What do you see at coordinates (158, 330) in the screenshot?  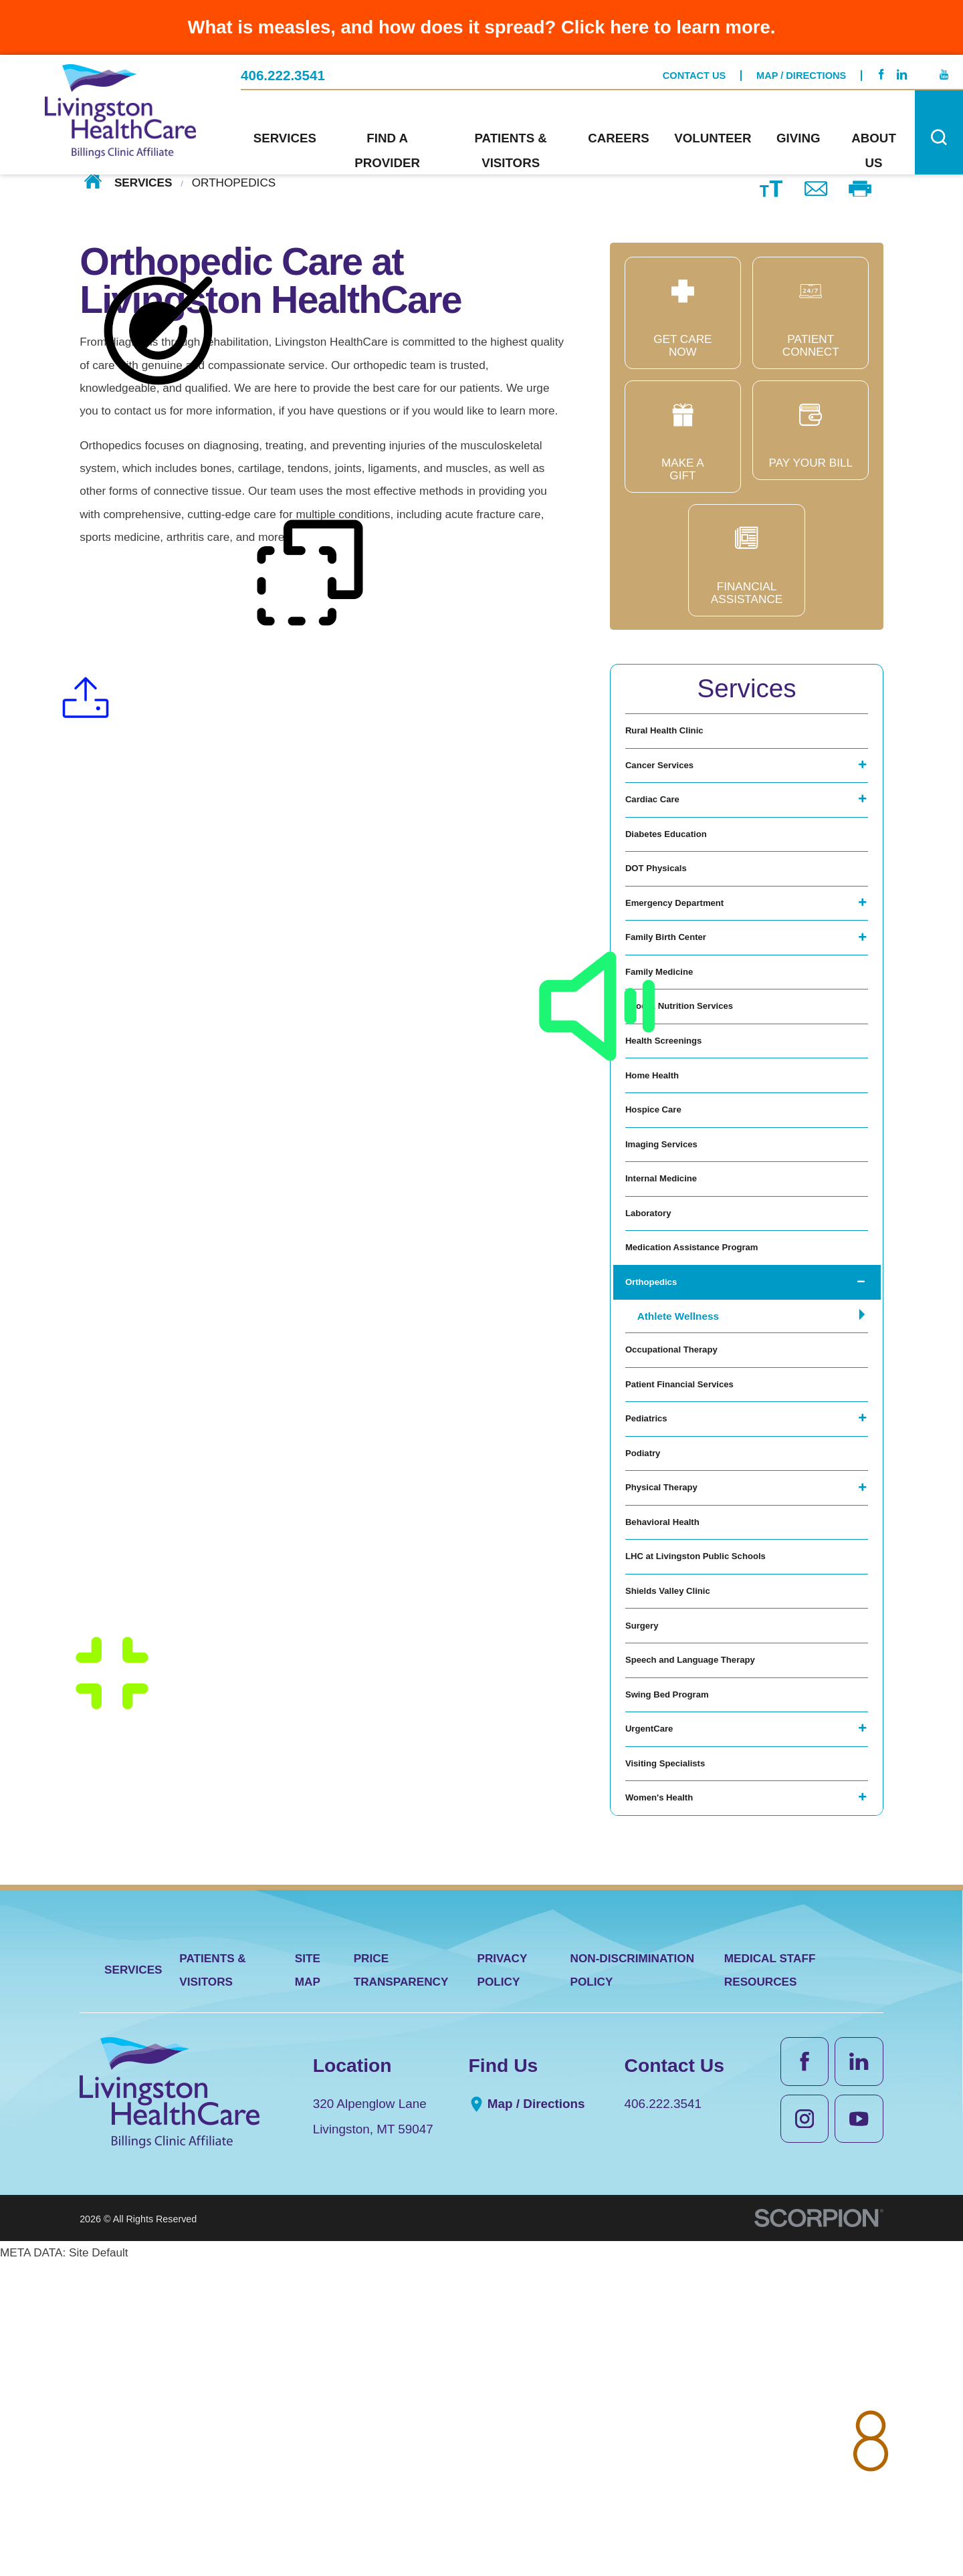 I see `set a goal or target` at bounding box center [158, 330].